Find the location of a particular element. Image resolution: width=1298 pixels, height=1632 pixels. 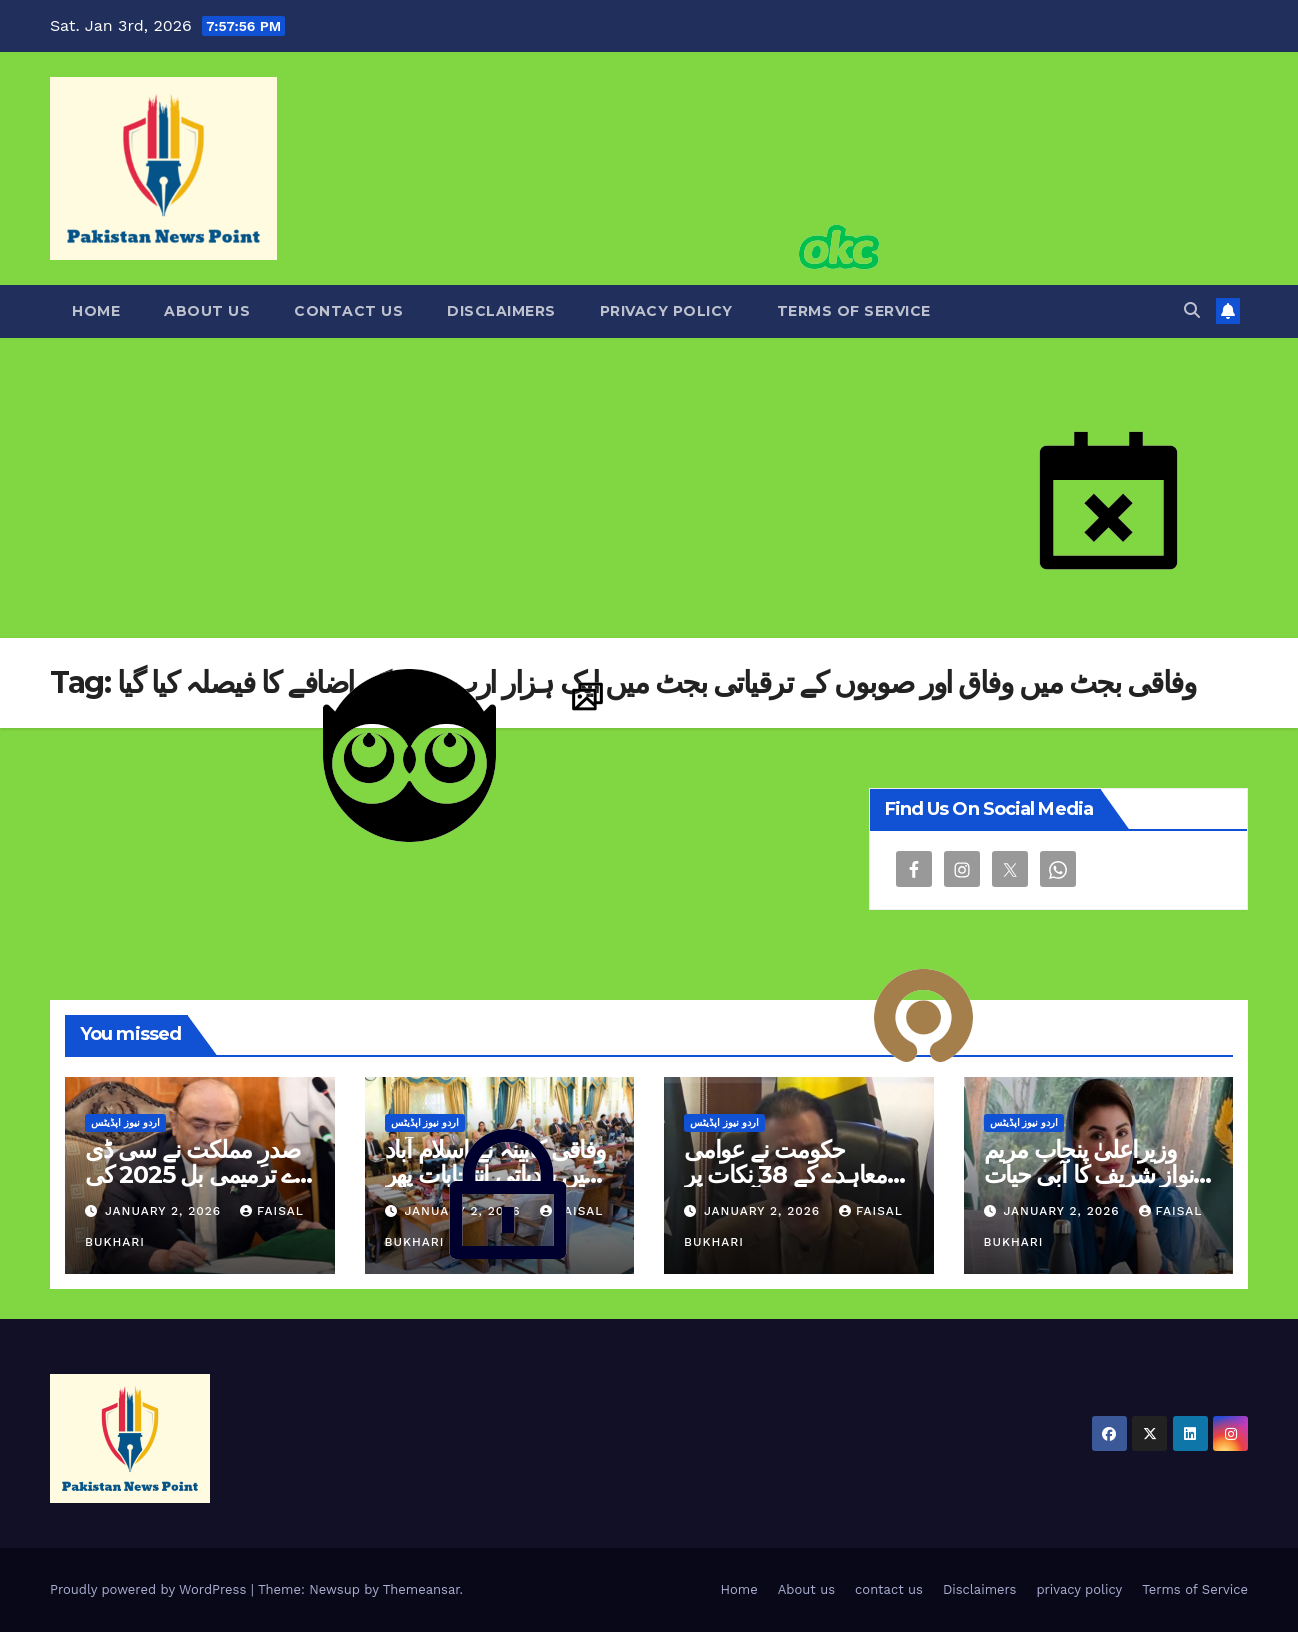

open the gojek app is located at coordinates (923, 1015).